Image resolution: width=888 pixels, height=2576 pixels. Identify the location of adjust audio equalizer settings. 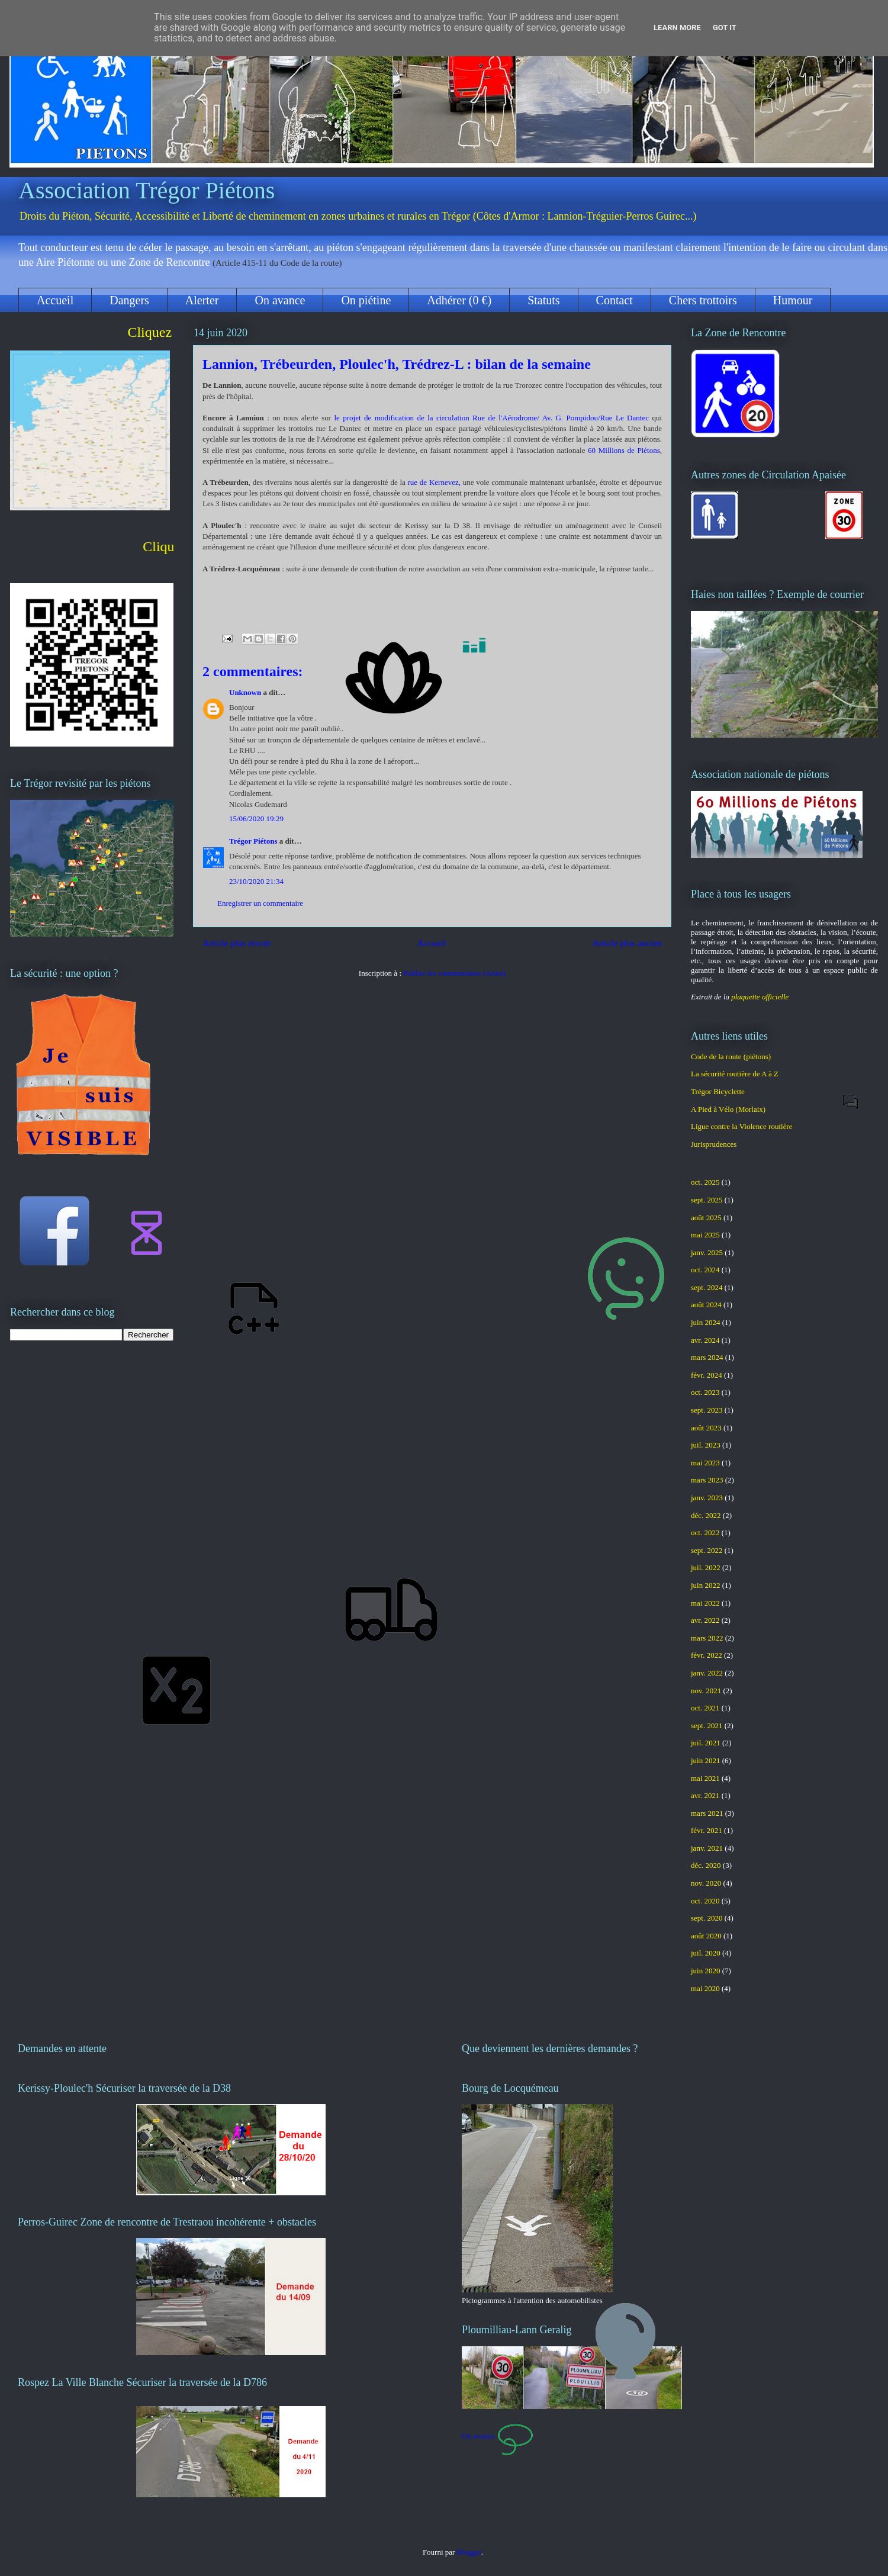
(474, 645).